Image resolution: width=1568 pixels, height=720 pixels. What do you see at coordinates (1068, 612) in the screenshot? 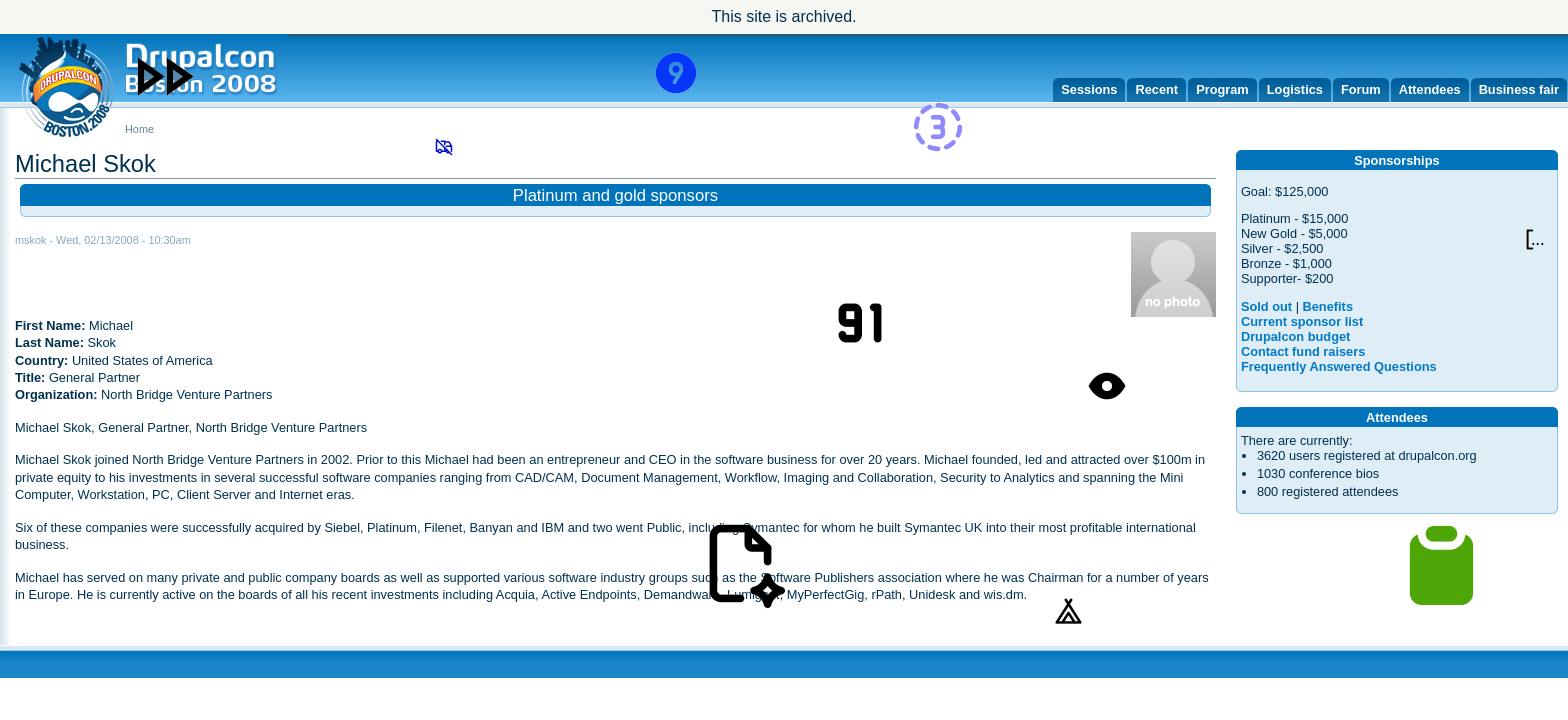
I see `access camping or outdoor activity features` at bounding box center [1068, 612].